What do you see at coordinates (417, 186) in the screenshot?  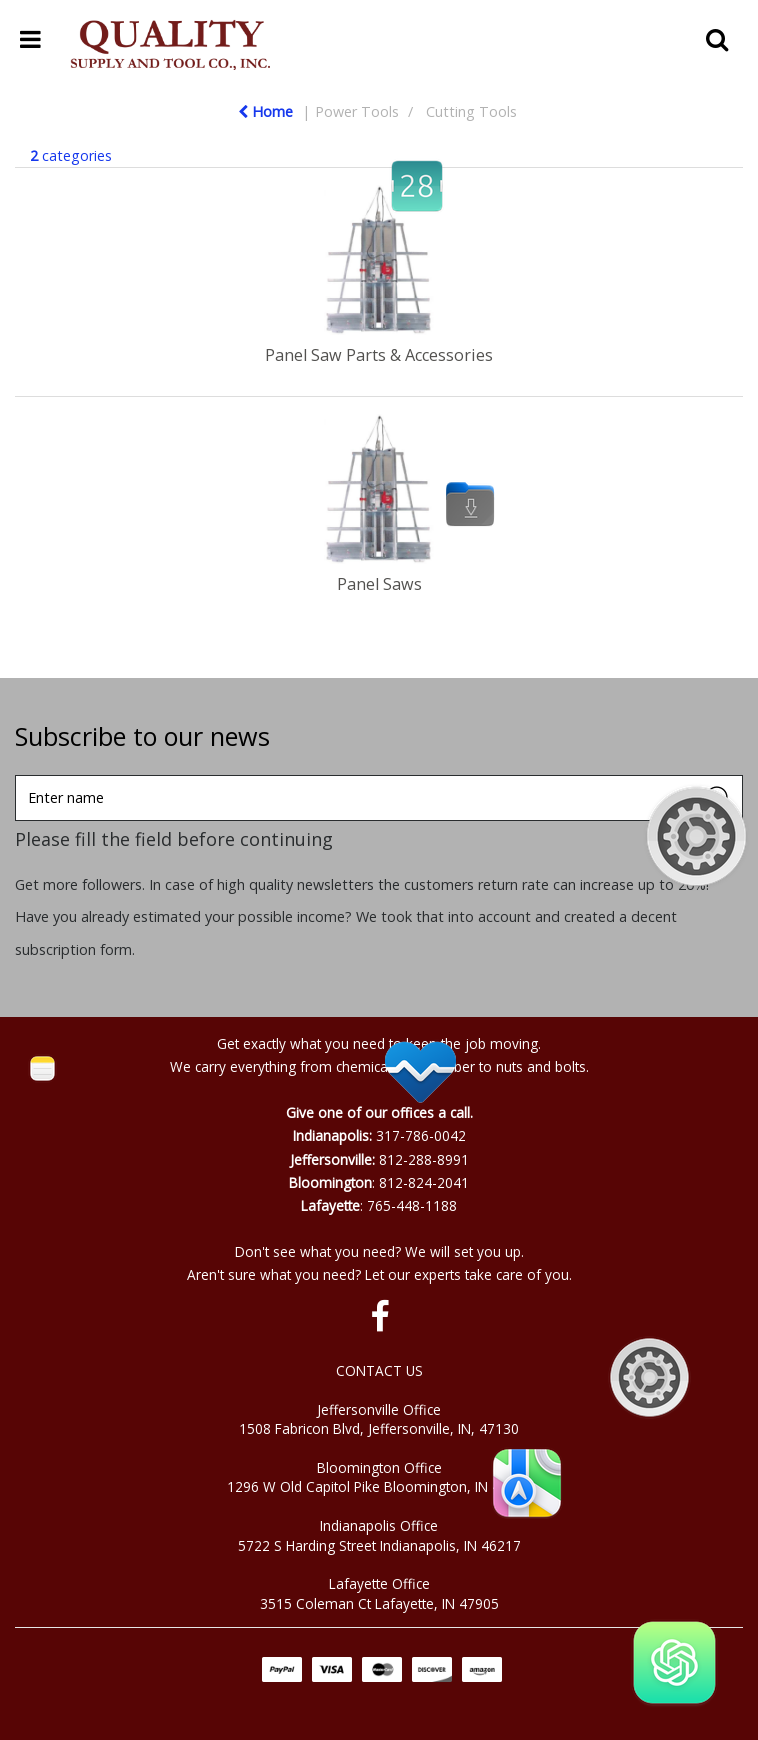 I see `open the calendar app` at bounding box center [417, 186].